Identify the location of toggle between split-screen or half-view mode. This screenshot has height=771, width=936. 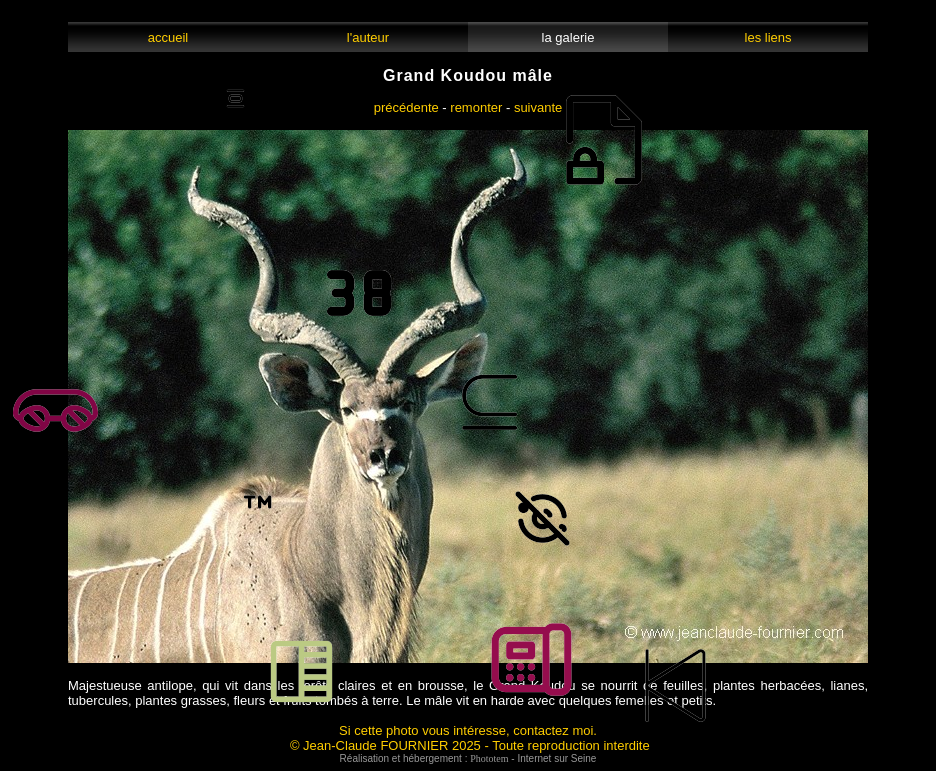
(301, 671).